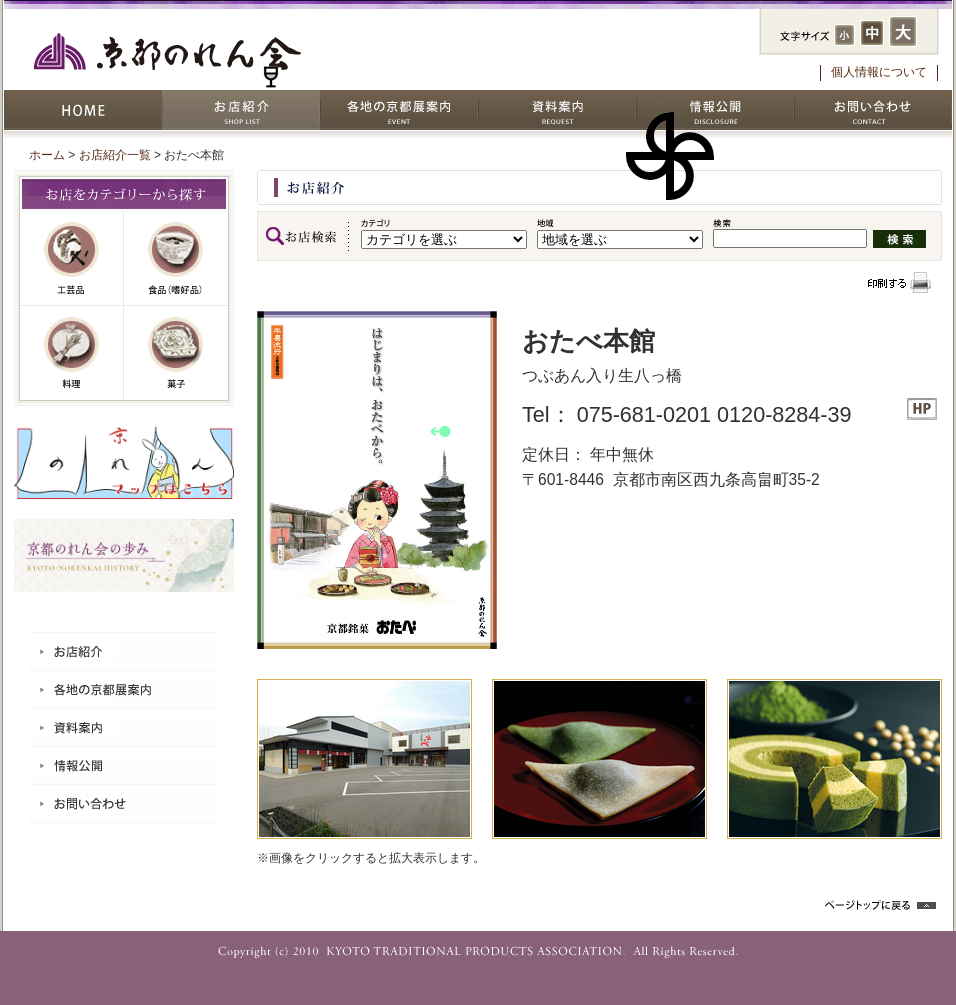 This screenshot has height=1005, width=956. Describe the element at coordinates (271, 77) in the screenshot. I see `find nearby wine bars or restaurants` at that location.